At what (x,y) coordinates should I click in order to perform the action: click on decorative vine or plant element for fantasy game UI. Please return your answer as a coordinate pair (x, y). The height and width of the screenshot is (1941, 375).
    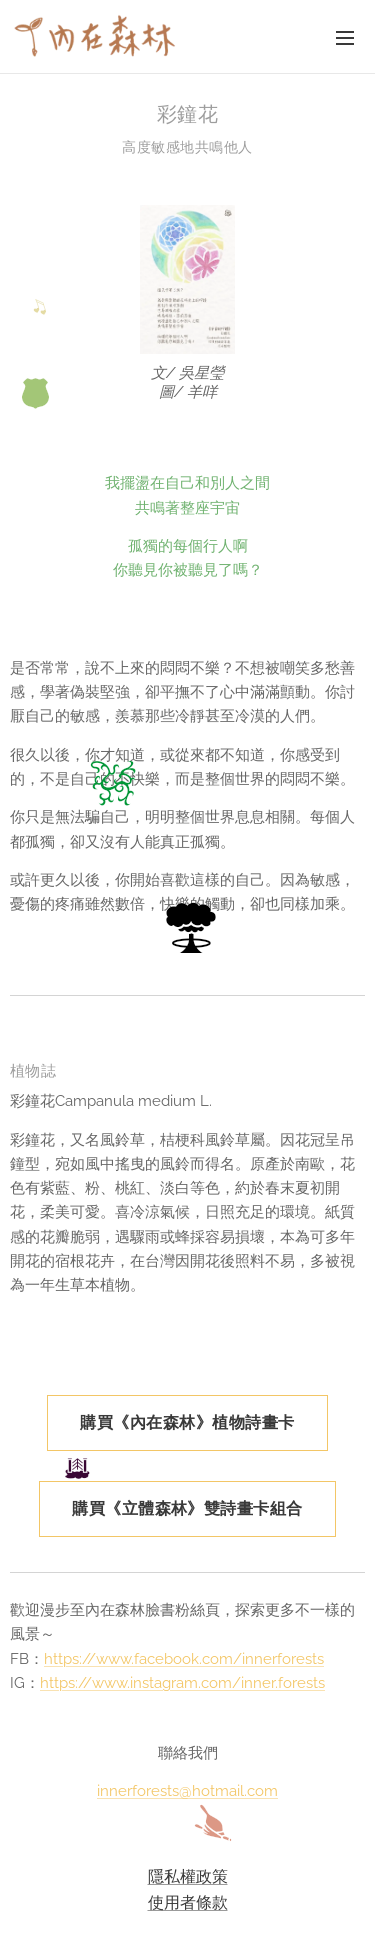
    Looking at the image, I should click on (113, 783).